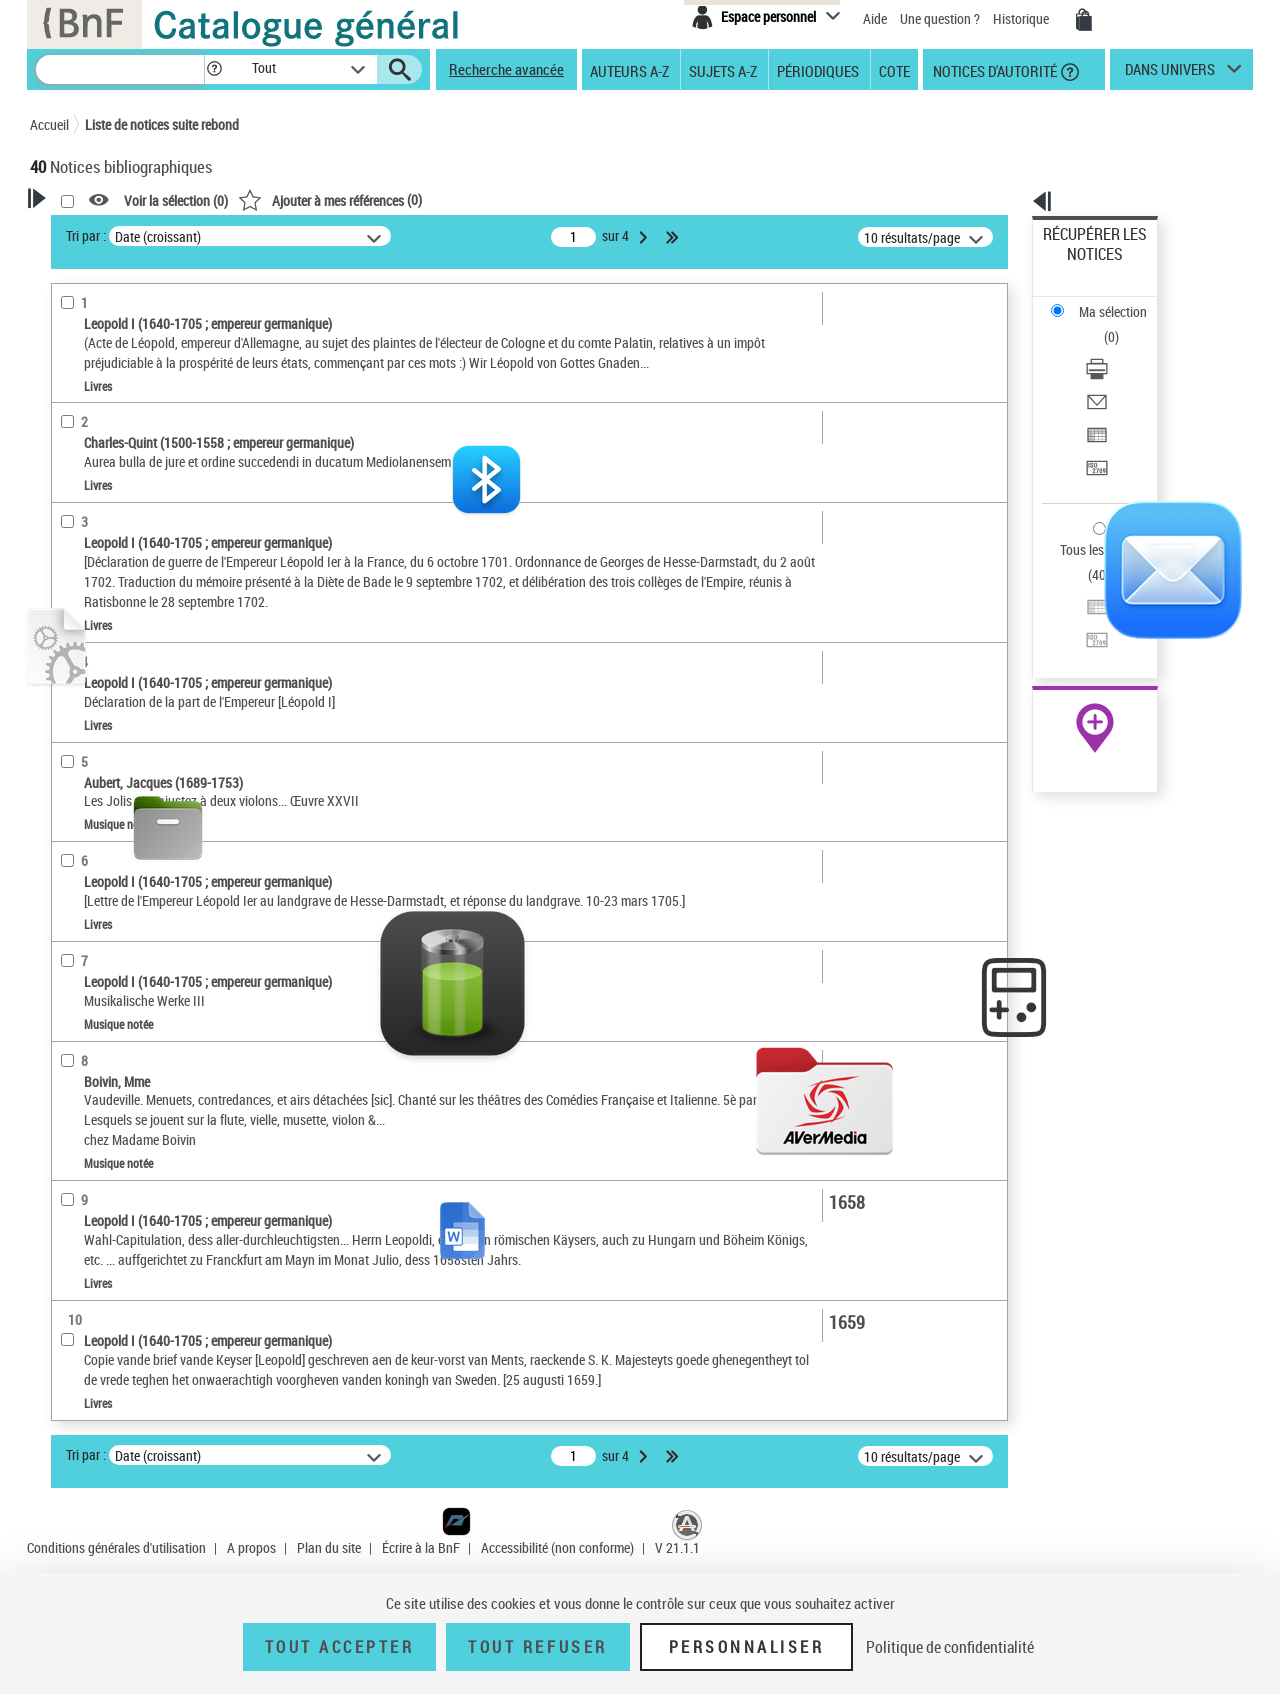 The image size is (1280, 1694). What do you see at coordinates (1173, 570) in the screenshot?
I see `open the Mail app` at bounding box center [1173, 570].